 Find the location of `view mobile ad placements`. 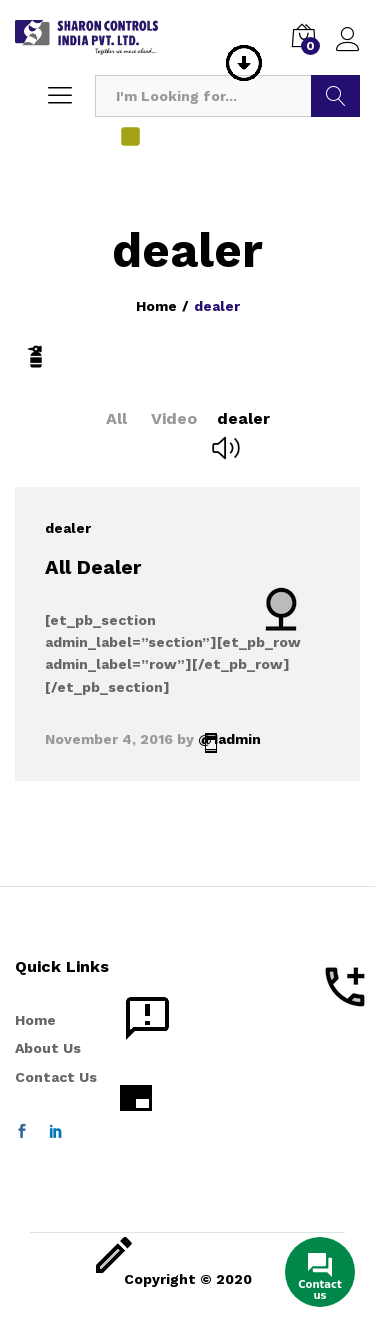

view mobile ad placements is located at coordinates (211, 743).